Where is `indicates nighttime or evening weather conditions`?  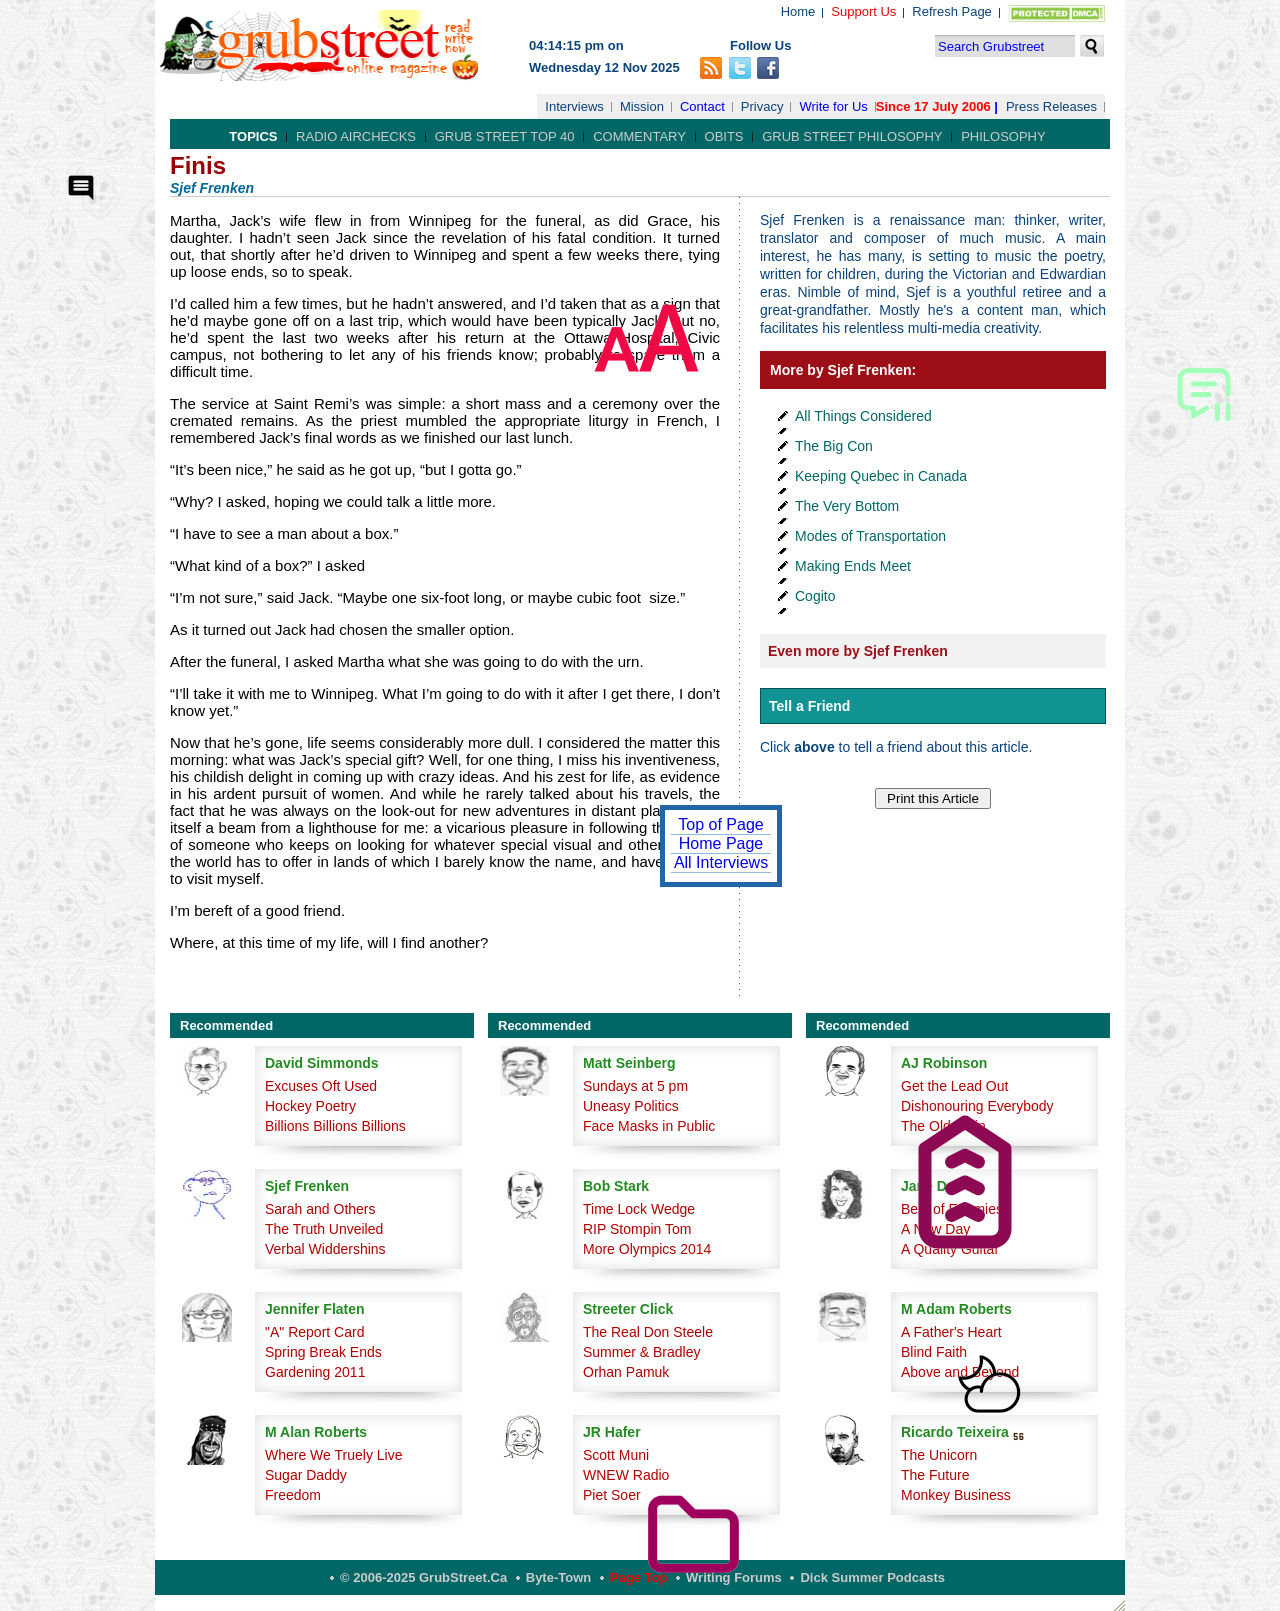 indicates nighttime or evening weather conditions is located at coordinates (988, 1387).